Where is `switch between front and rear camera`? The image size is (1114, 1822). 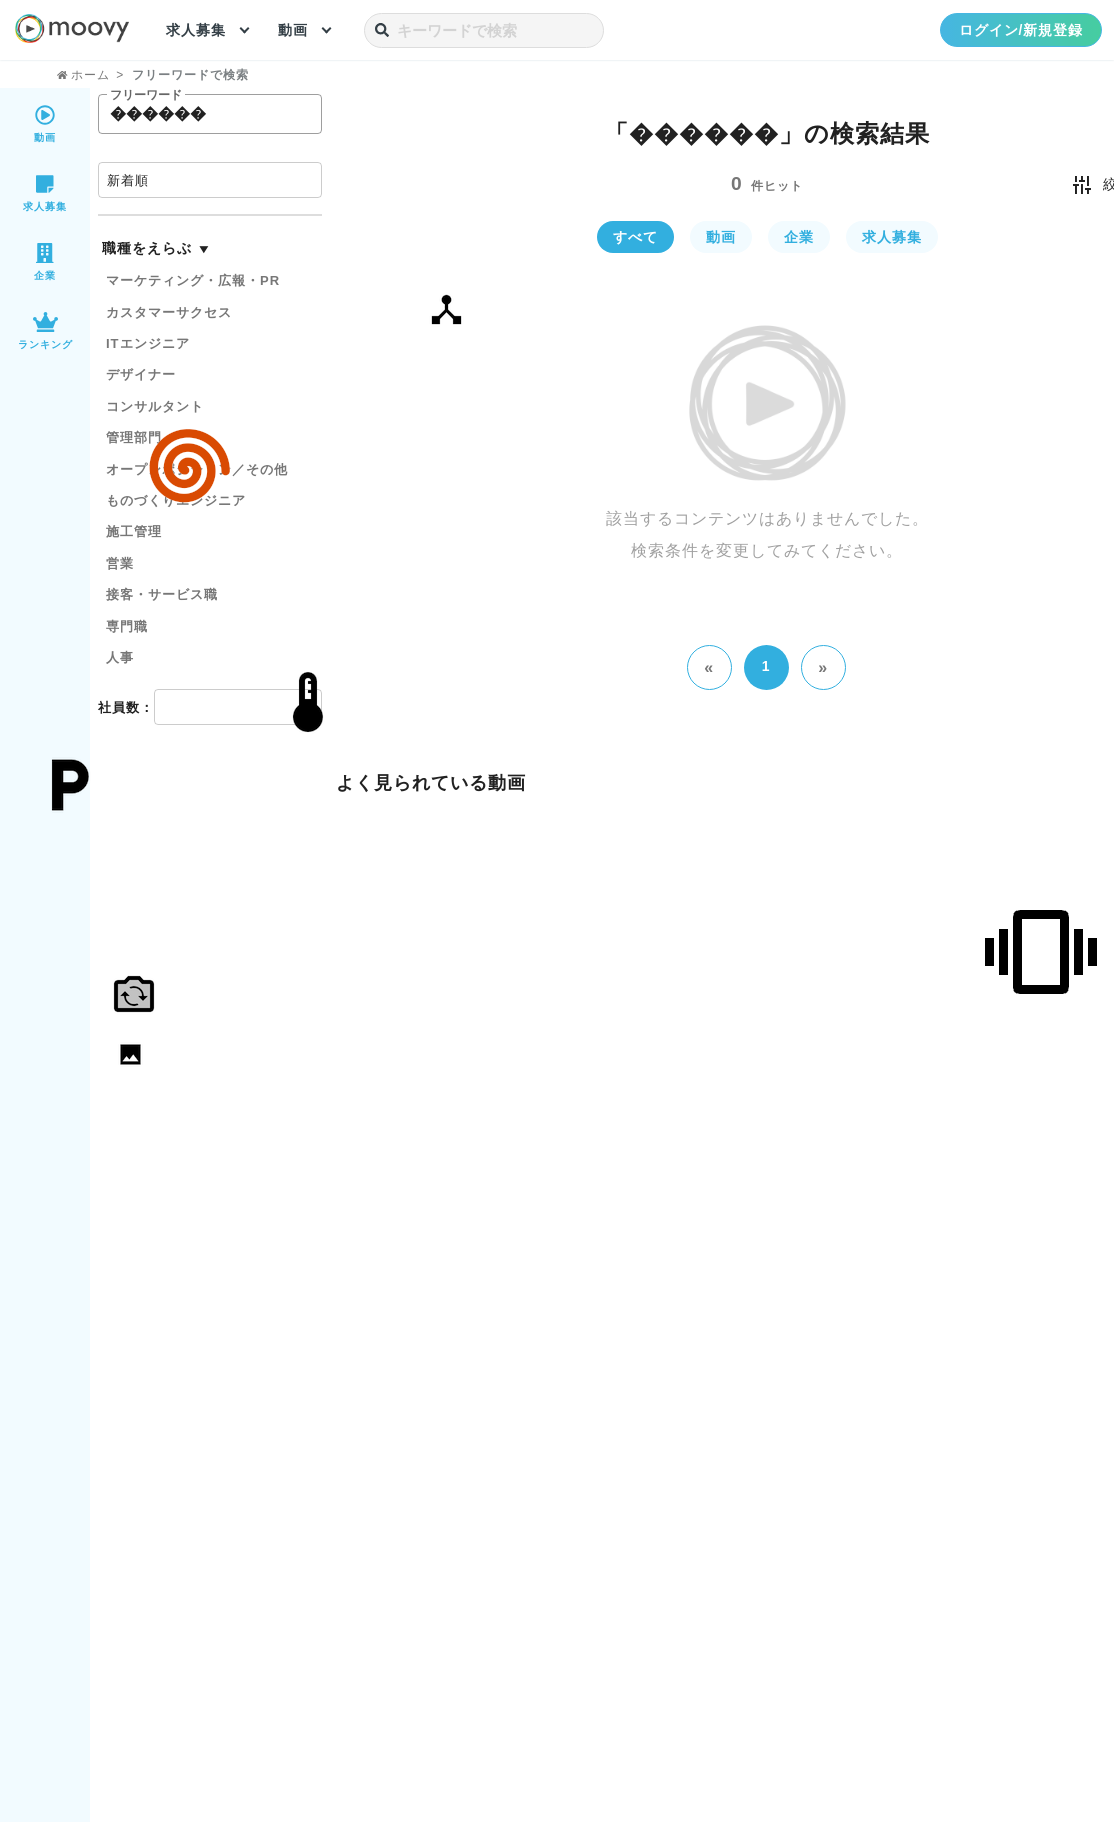 switch between front and rear camera is located at coordinates (134, 994).